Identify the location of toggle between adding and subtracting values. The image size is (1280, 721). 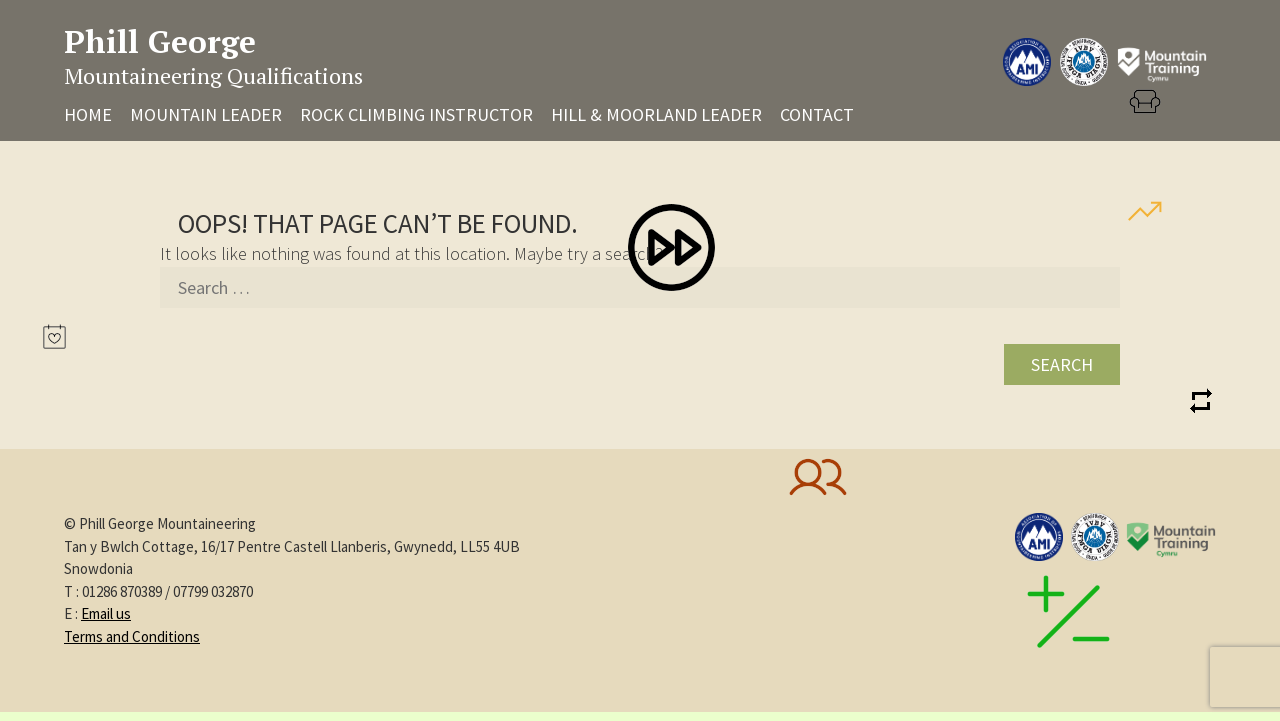
(1068, 616).